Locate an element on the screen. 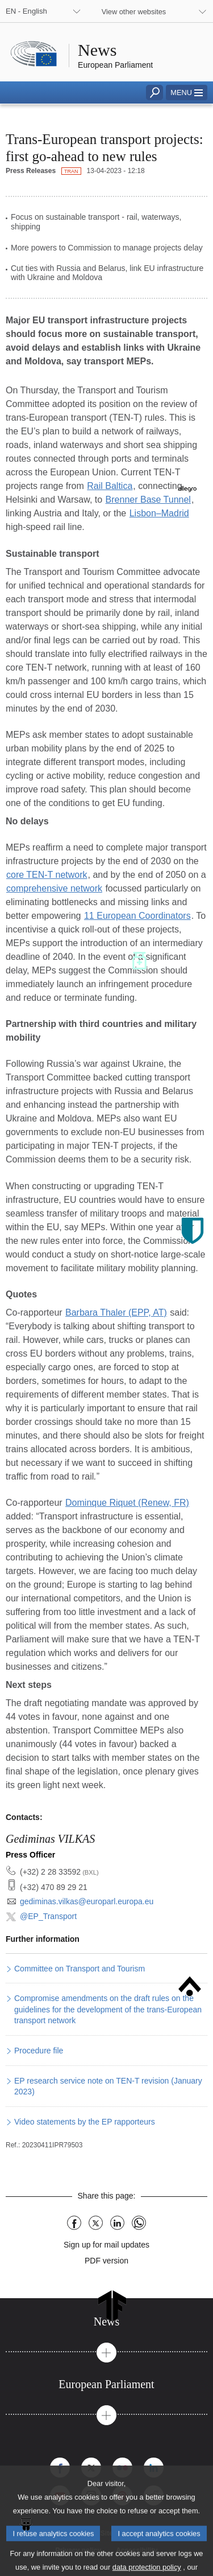  view medication information is located at coordinates (139, 960).